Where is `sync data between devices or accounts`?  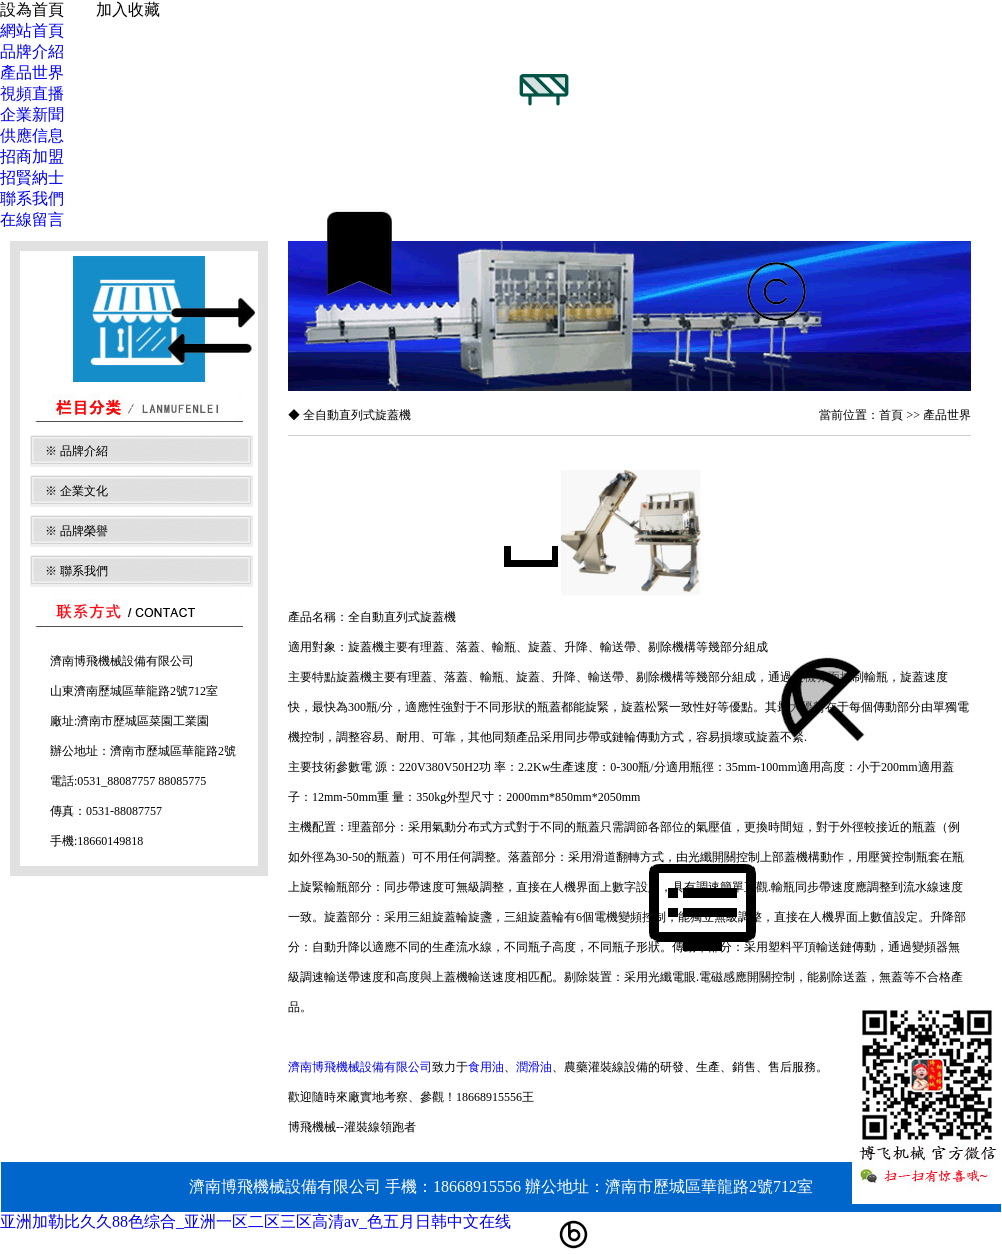 sync data between devices or accounts is located at coordinates (211, 330).